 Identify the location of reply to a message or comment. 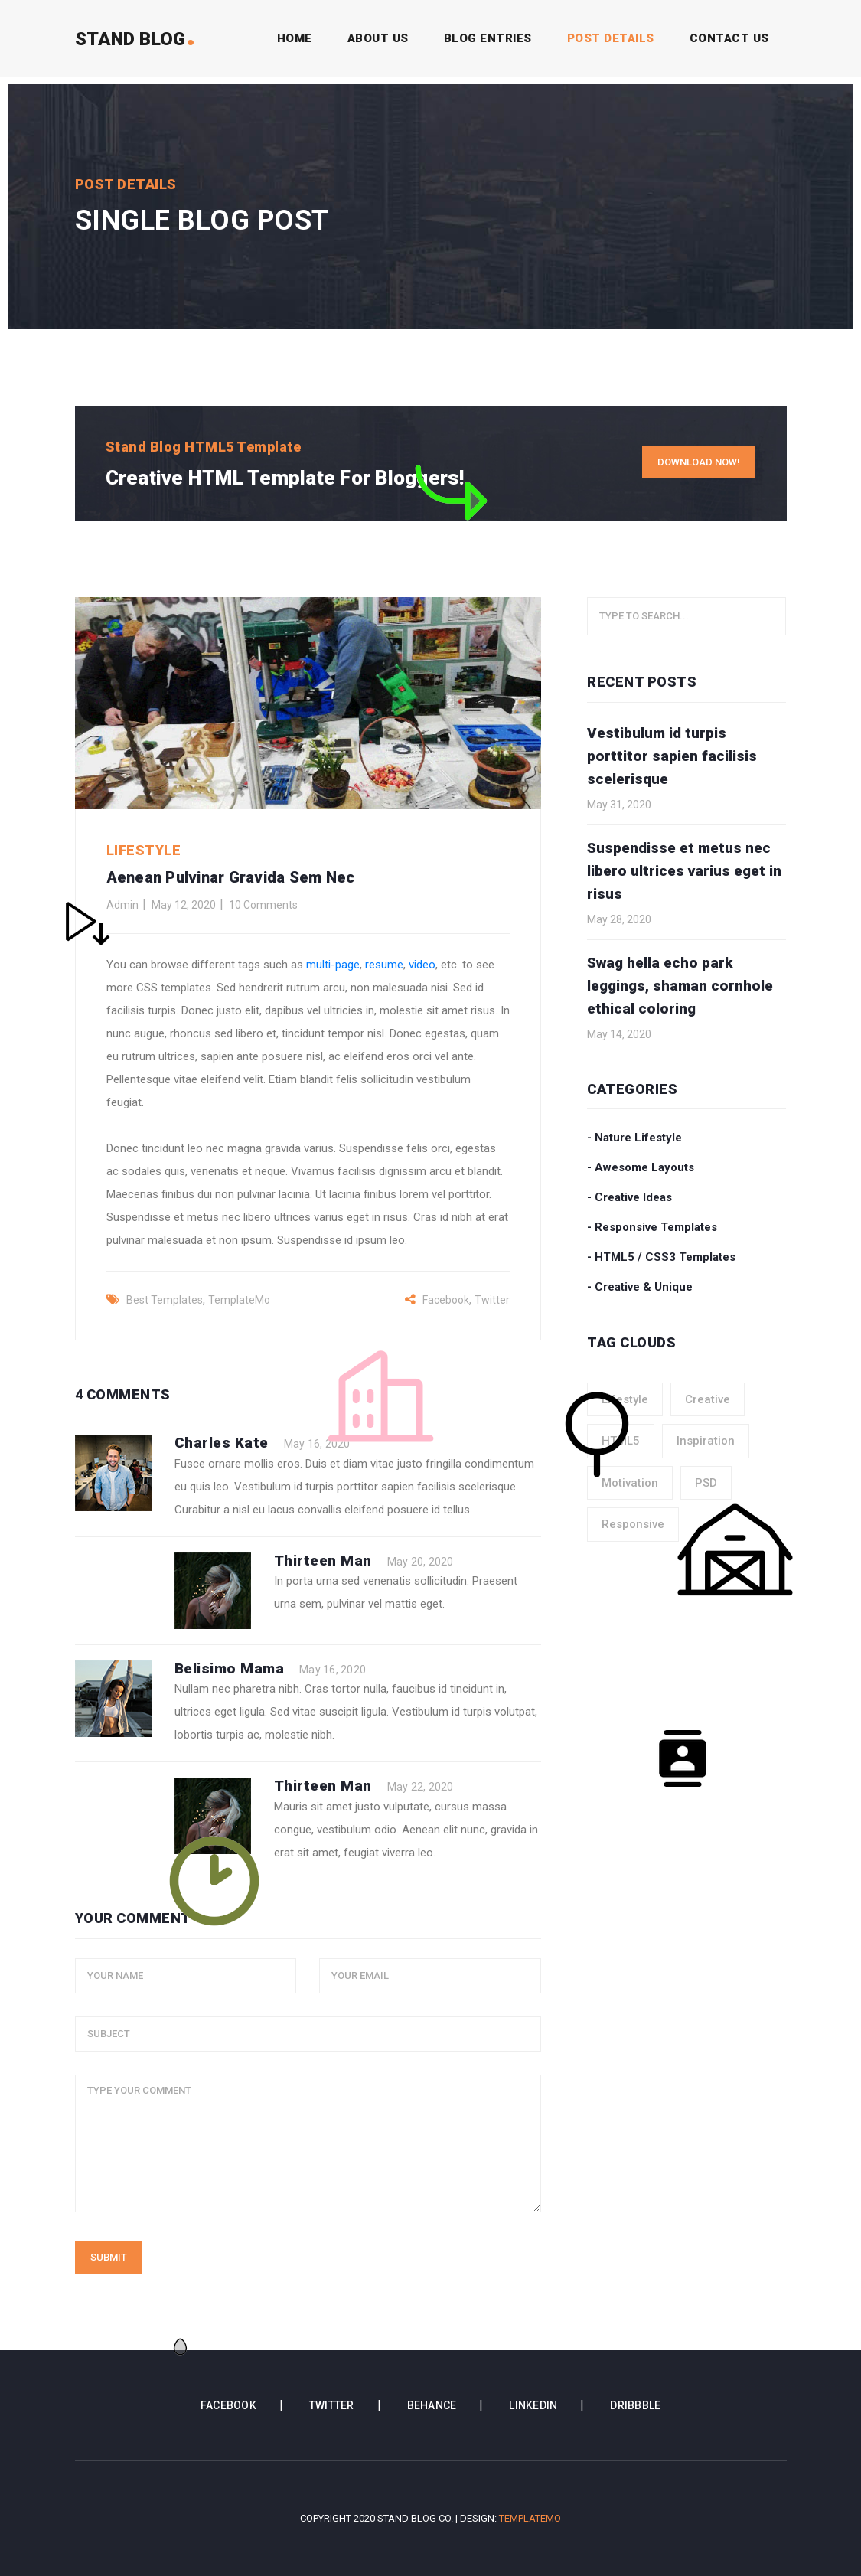
(451, 492).